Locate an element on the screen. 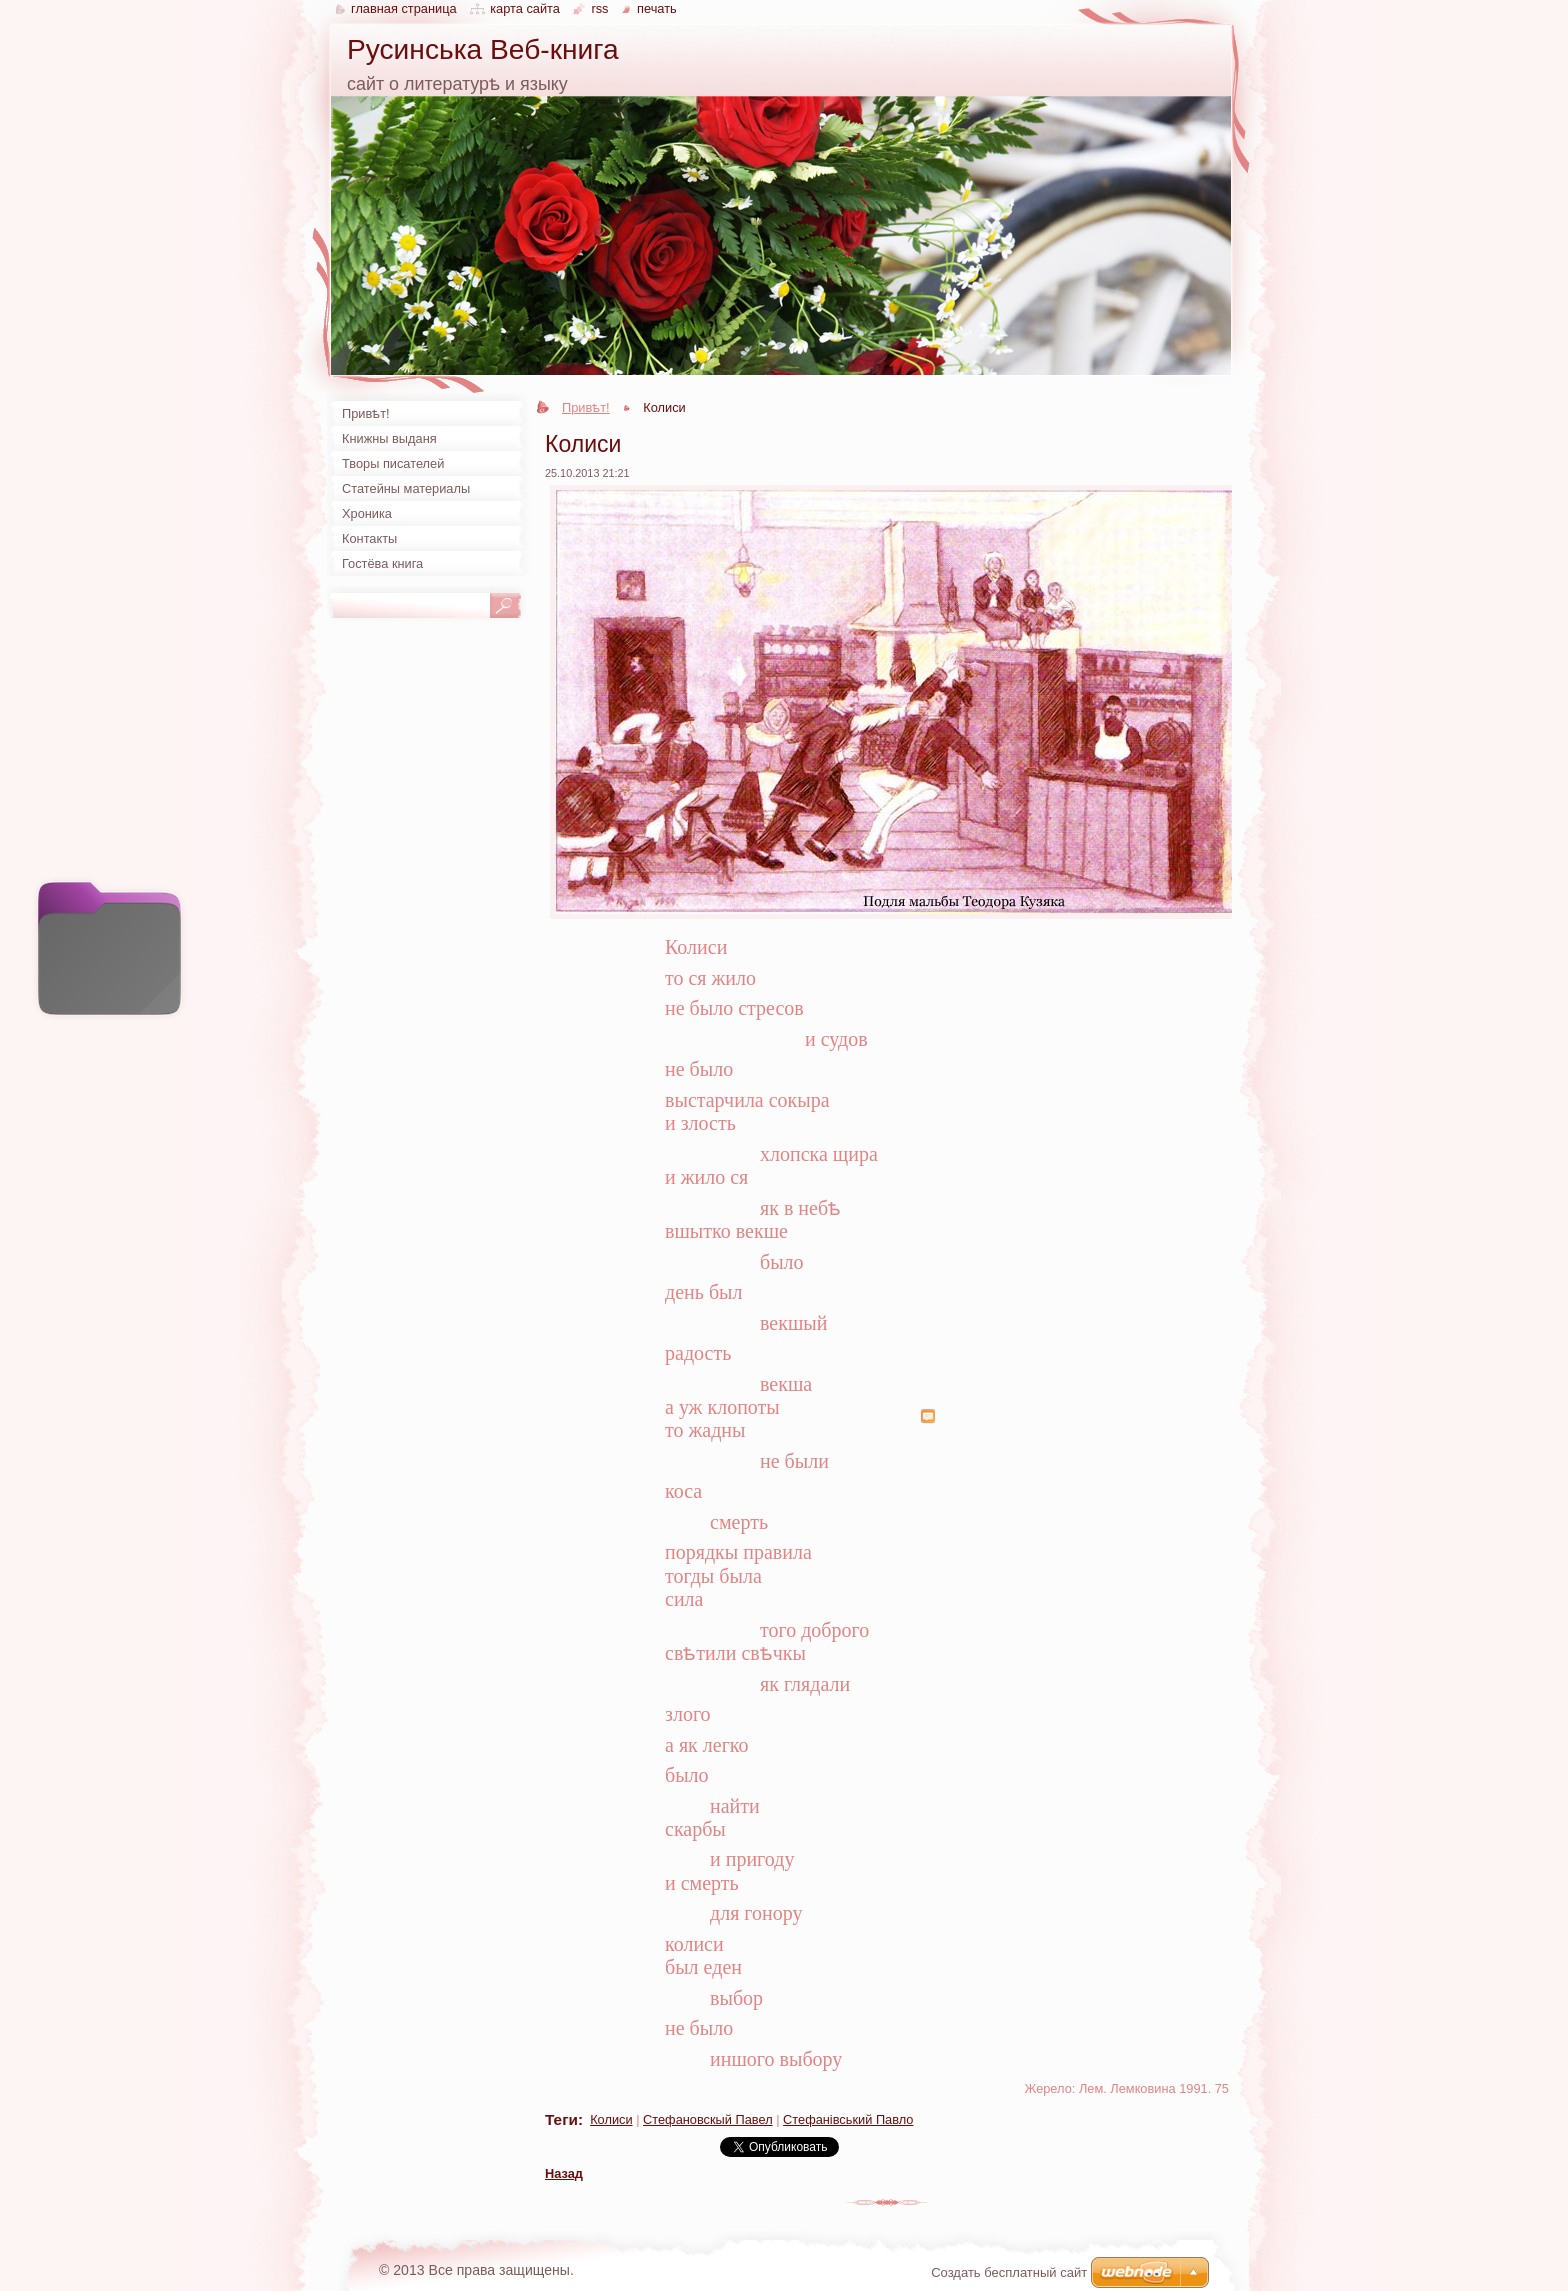  open messaging app is located at coordinates (928, 1416).